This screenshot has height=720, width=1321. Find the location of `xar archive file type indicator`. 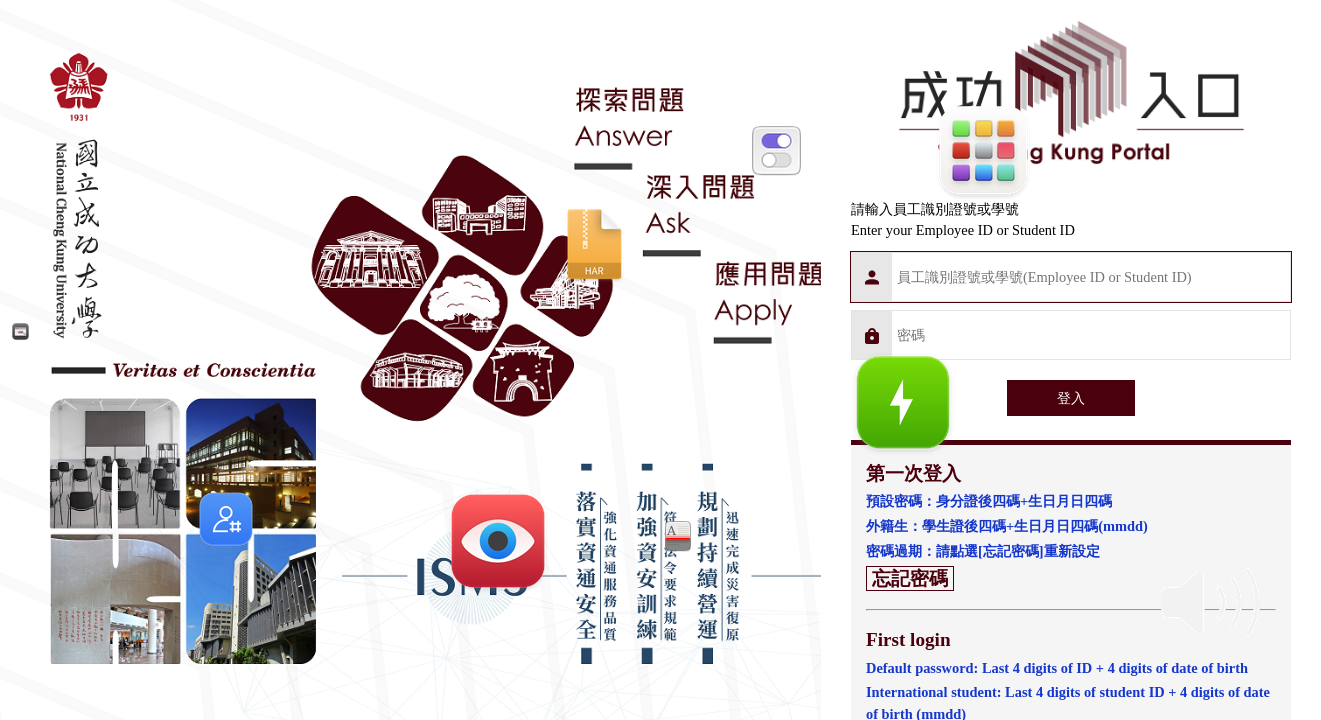

xar archive file type indicator is located at coordinates (594, 245).